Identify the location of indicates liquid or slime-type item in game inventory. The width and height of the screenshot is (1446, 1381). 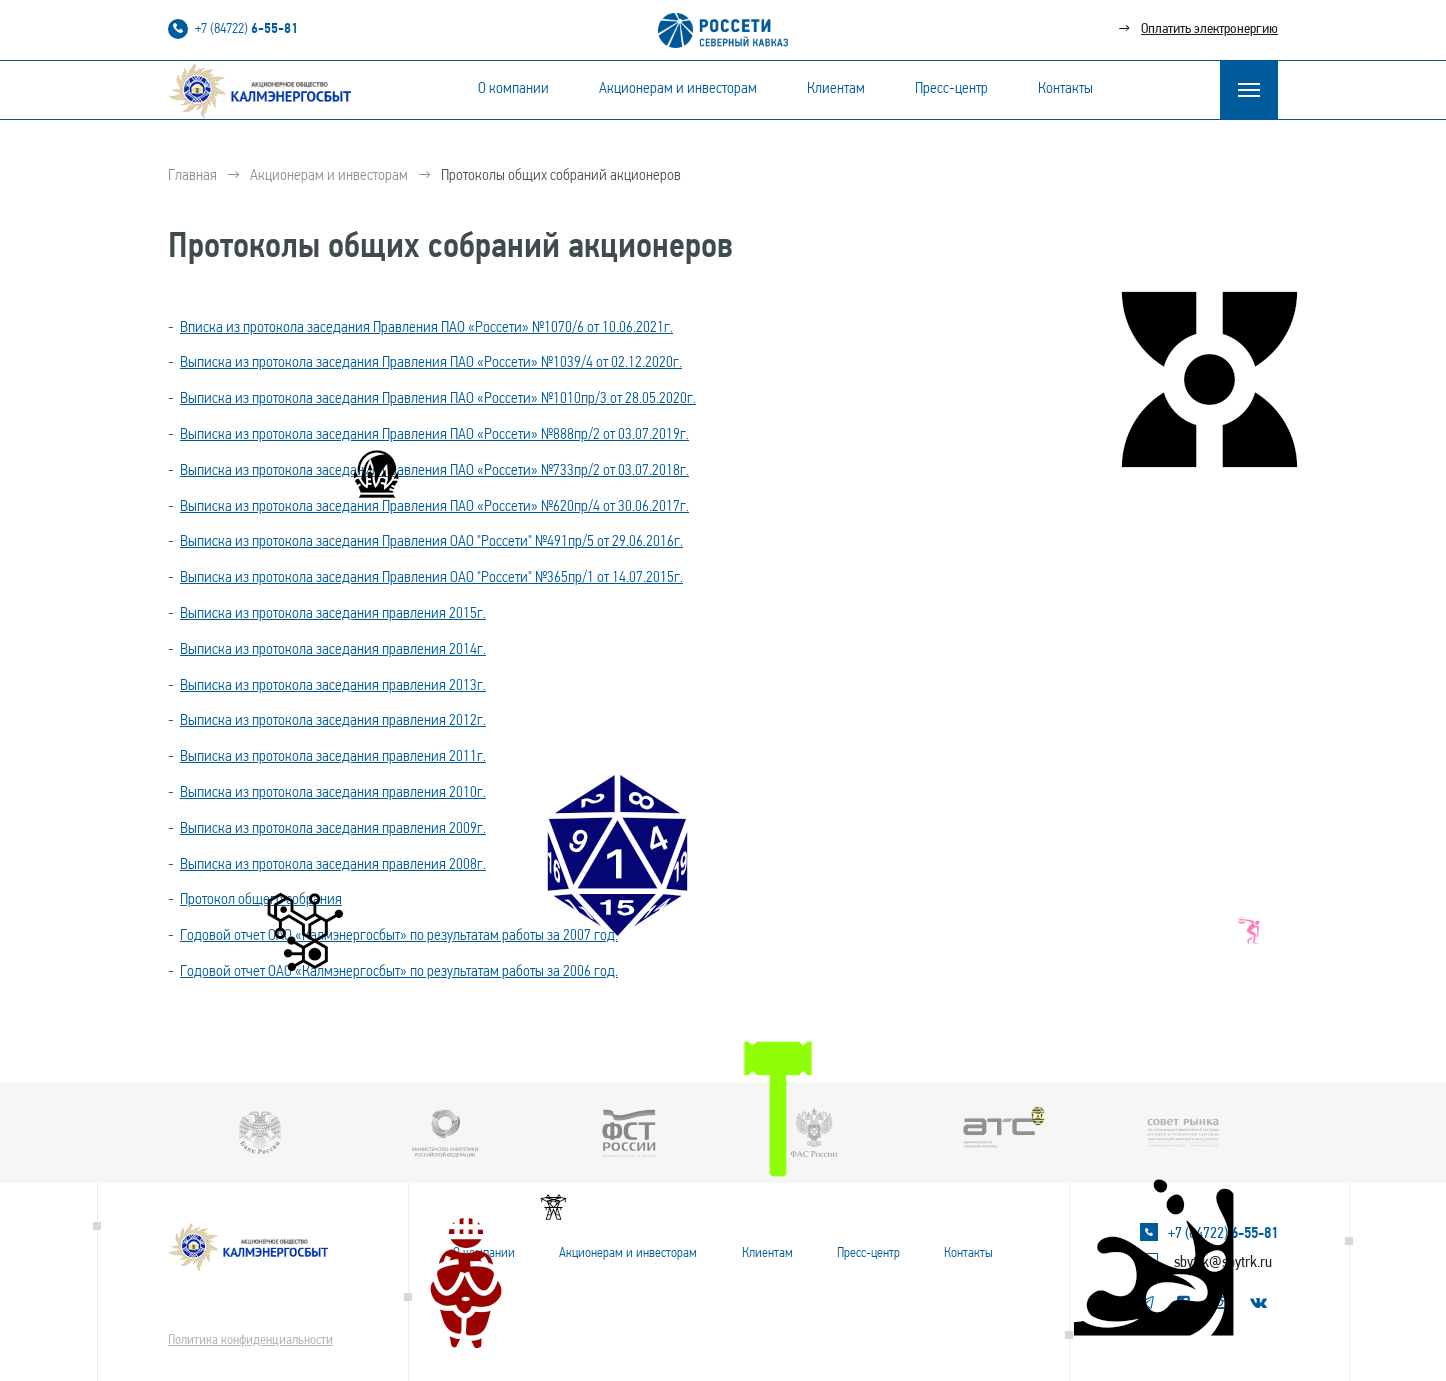
(1154, 1256).